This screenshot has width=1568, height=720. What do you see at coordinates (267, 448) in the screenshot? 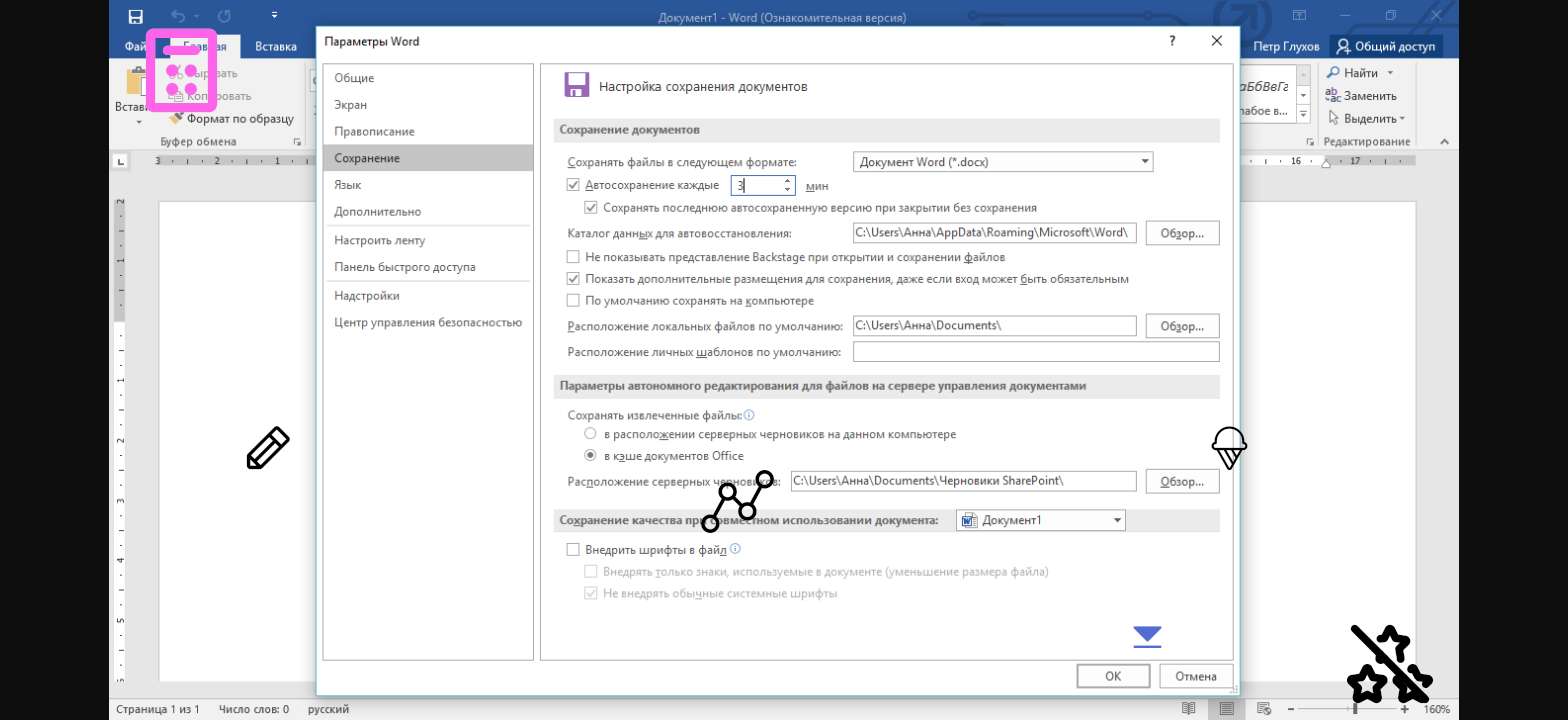
I see `edit or modify content` at bounding box center [267, 448].